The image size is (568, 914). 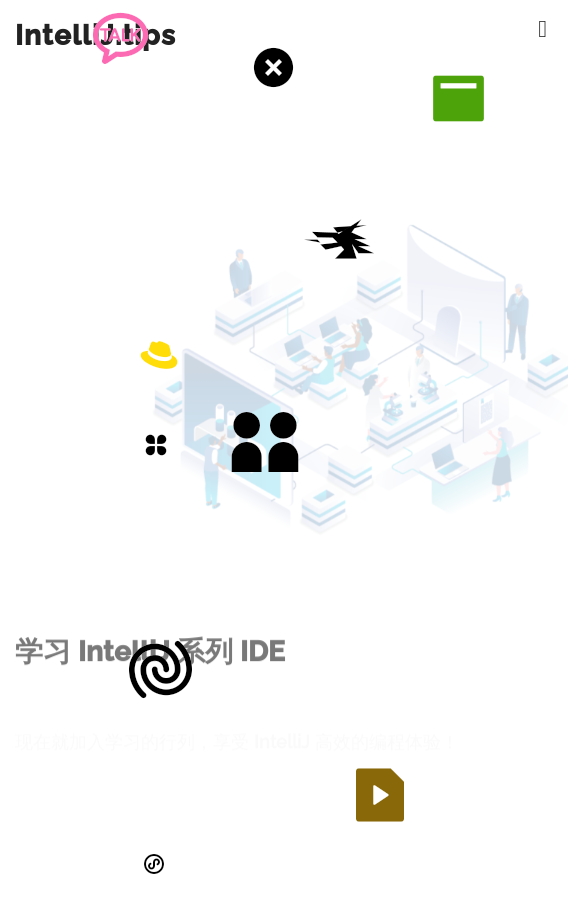 What do you see at coordinates (458, 98) in the screenshot?
I see `switch to top panel layout` at bounding box center [458, 98].